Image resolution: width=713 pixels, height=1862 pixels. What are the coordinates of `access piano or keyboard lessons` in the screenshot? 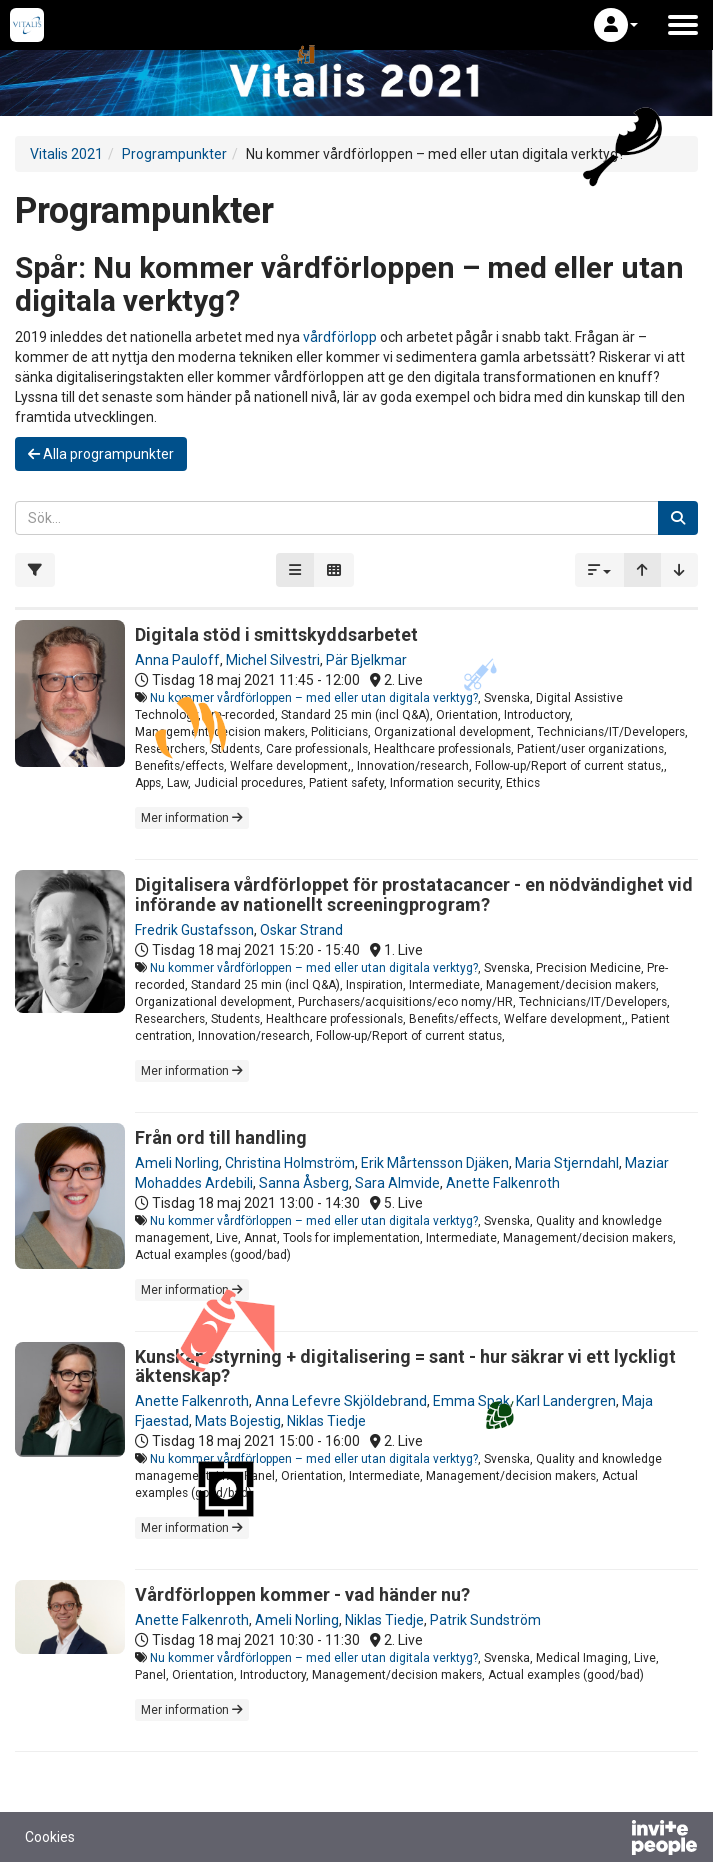 It's located at (306, 54).